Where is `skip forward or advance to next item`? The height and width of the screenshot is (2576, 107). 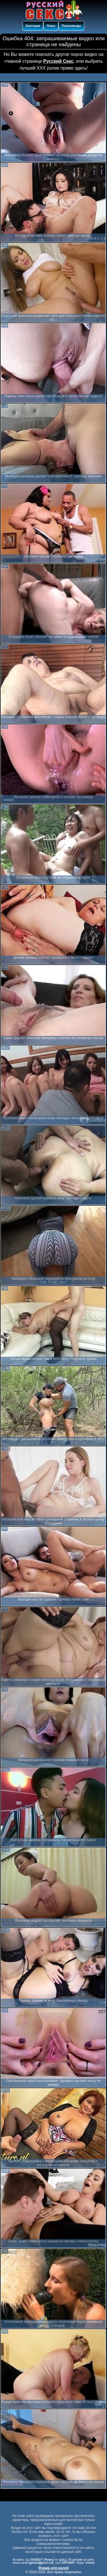
skip forward or advance to next item is located at coordinates (93, 2440).